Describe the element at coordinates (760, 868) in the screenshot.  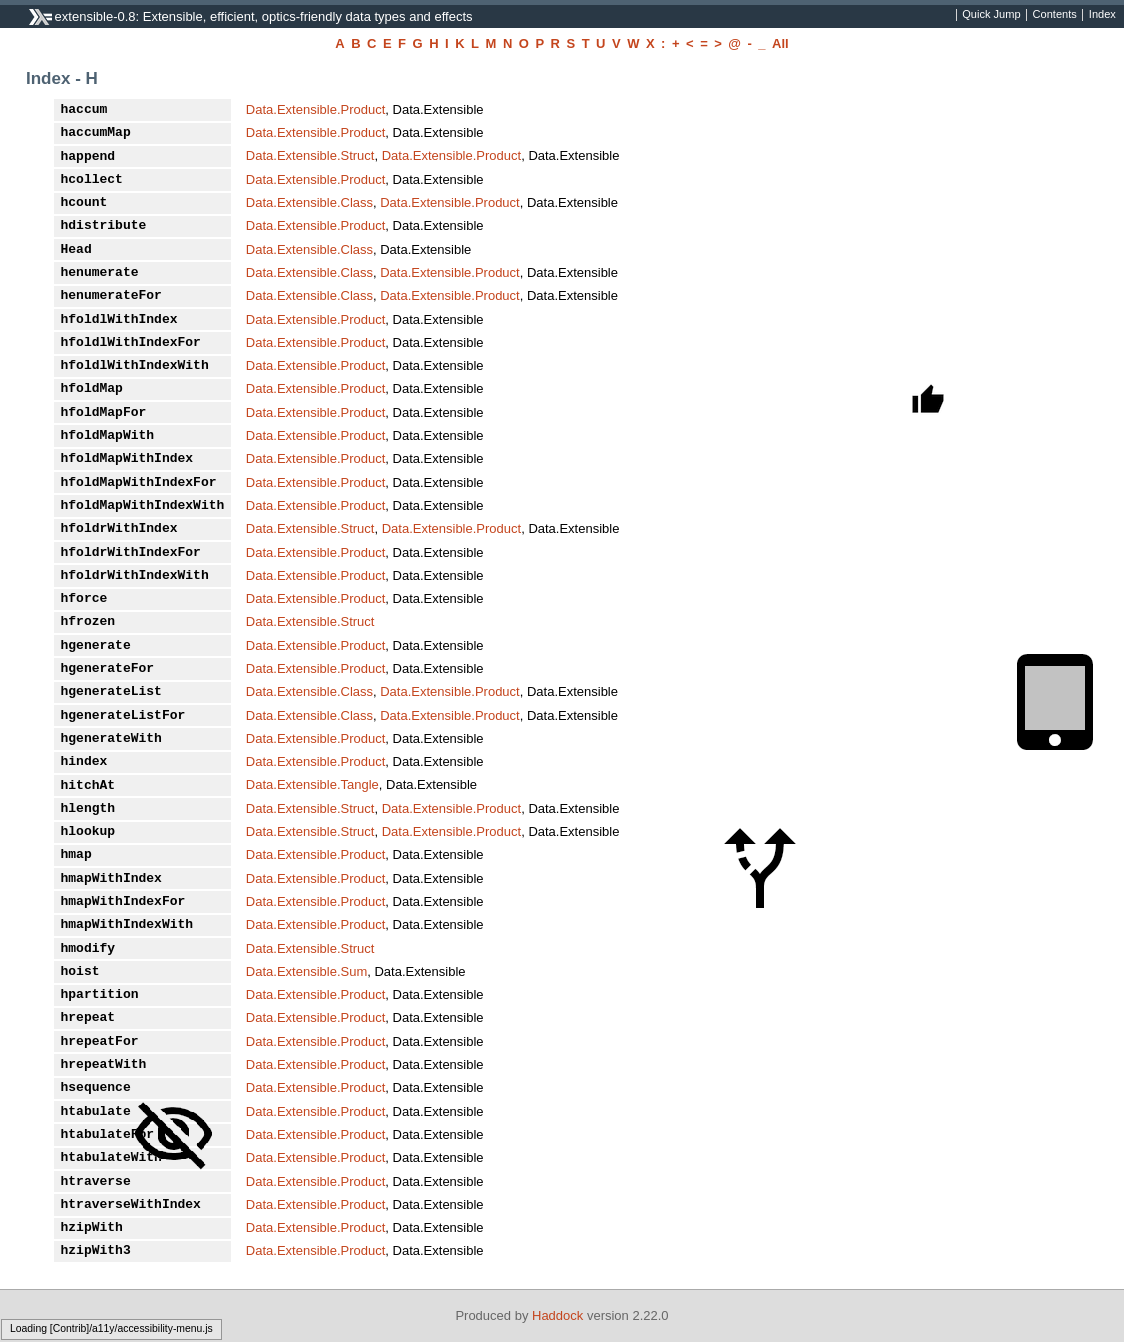
I see `view alternative routes` at that location.